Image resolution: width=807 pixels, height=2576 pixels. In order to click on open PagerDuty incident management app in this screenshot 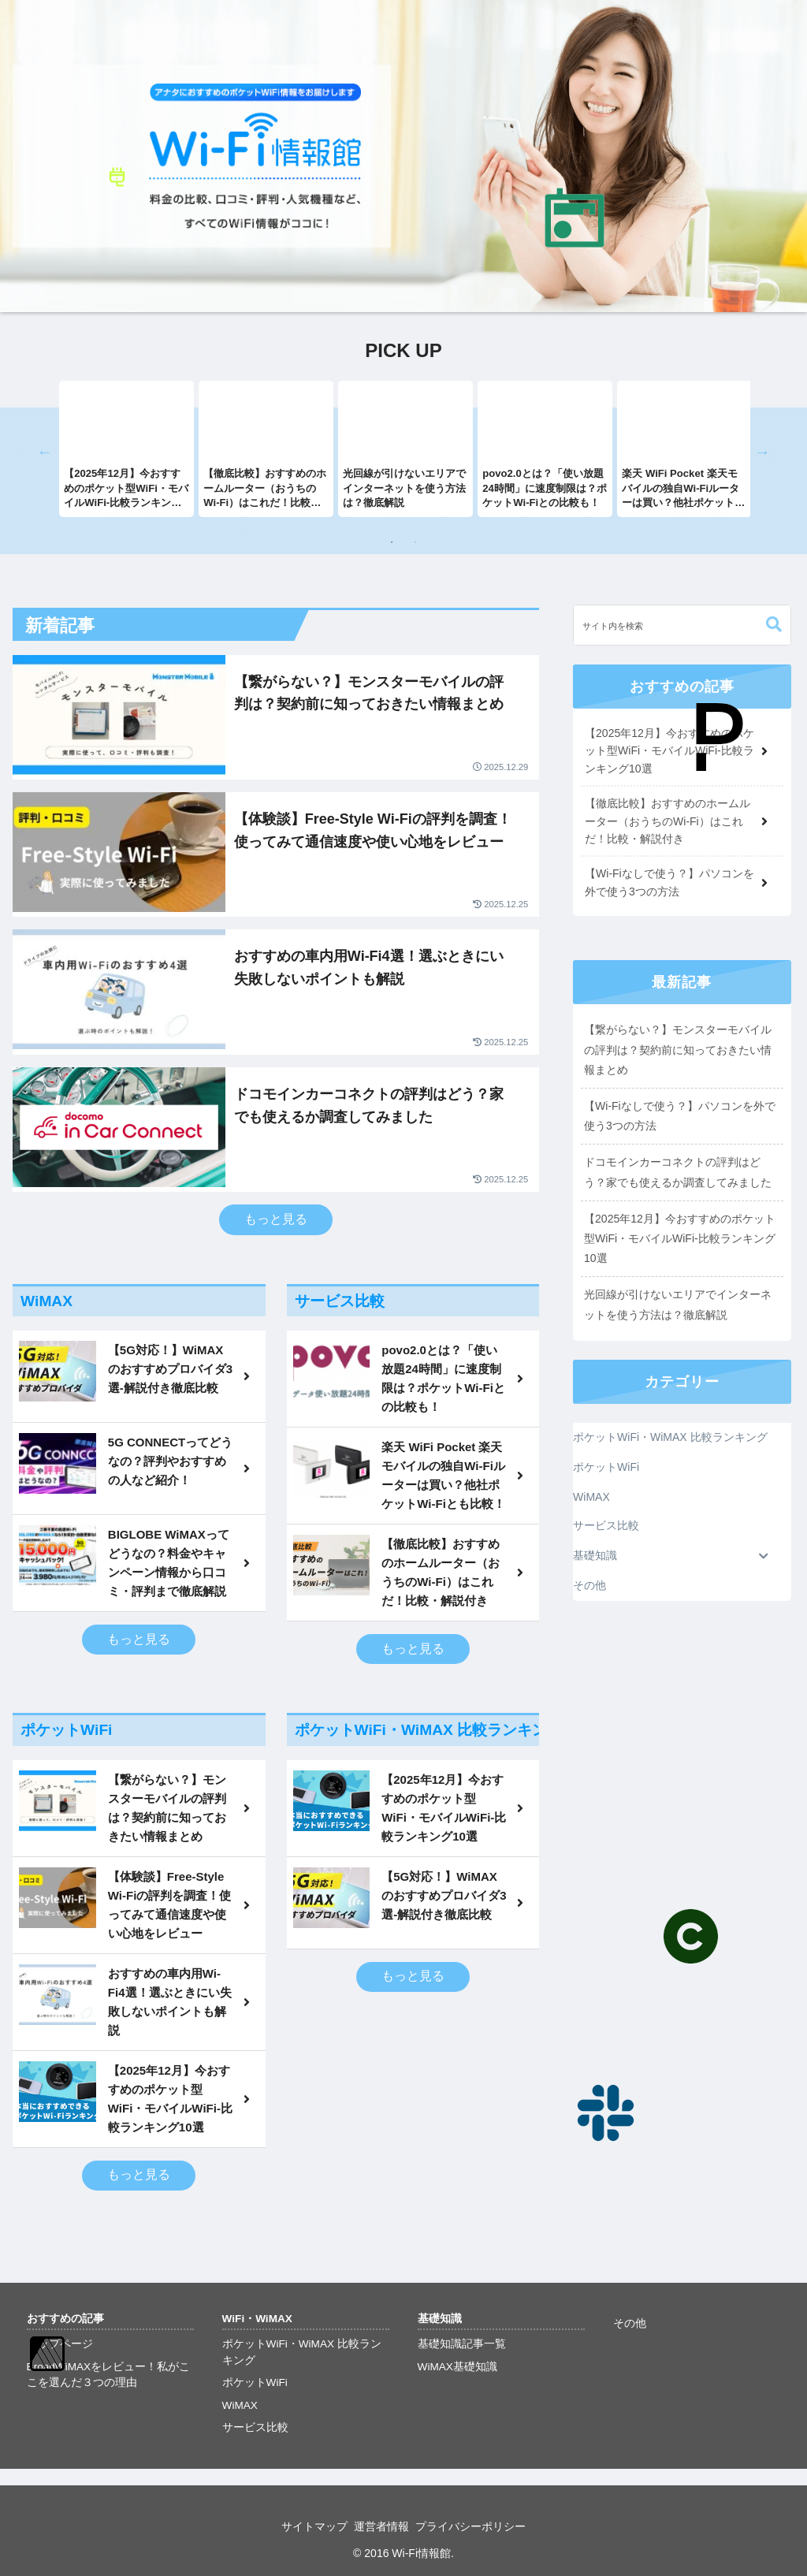, I will do `click(720, 737)`.